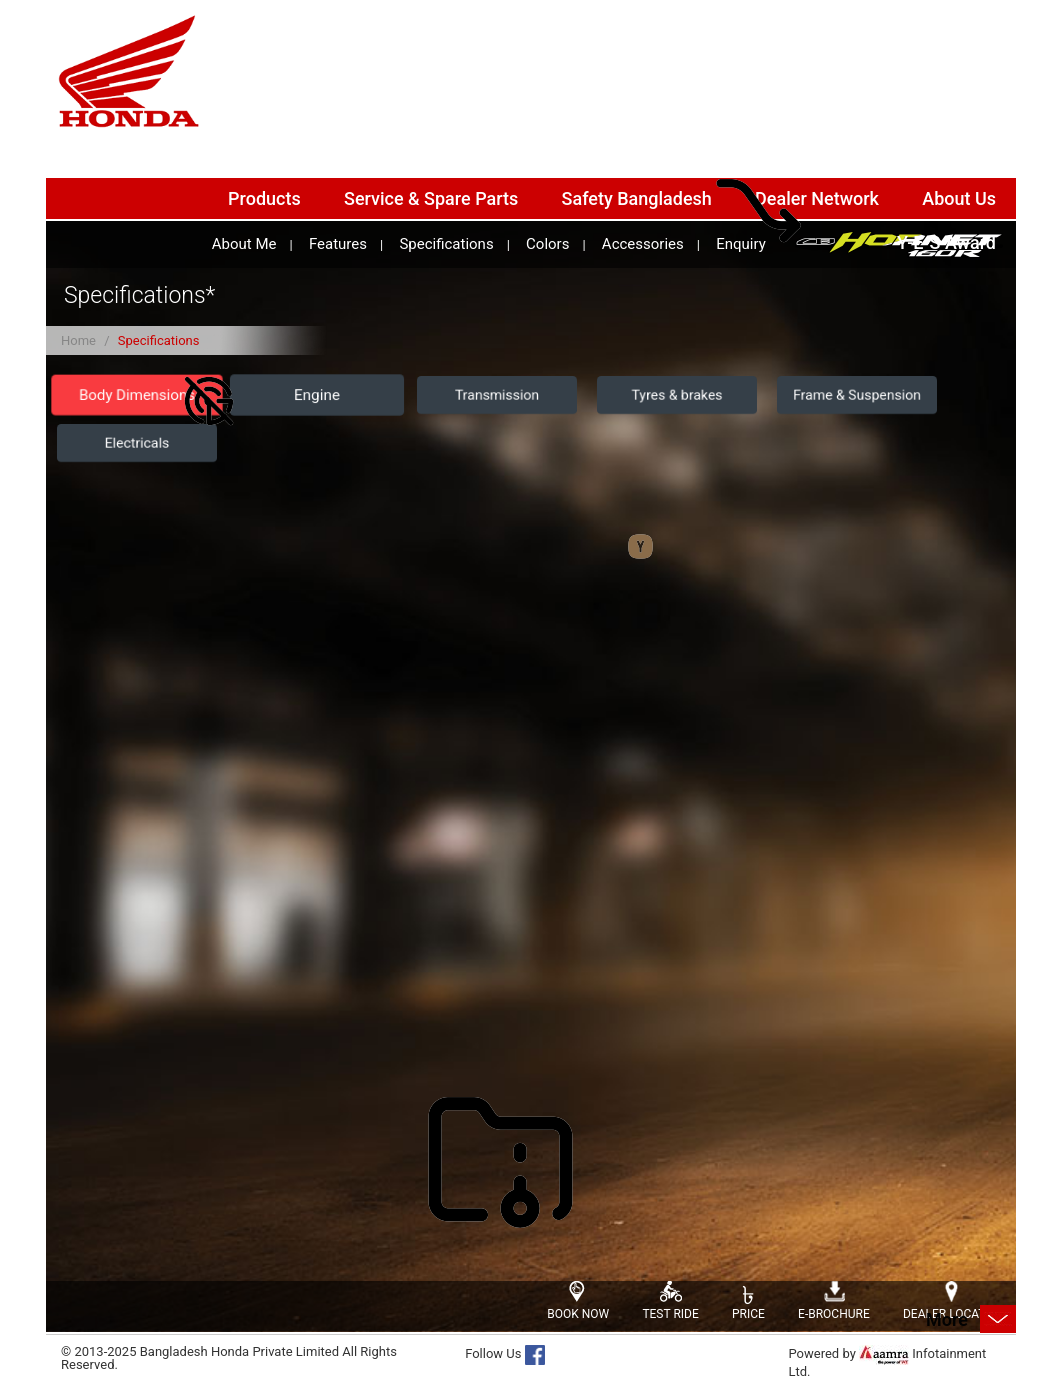 This screenshot has width=1062, height=1390. What do you see at coordinates (500, 1162) in the screenshot?
I see `access archived files or folders` at bounding box center [500, 1162].